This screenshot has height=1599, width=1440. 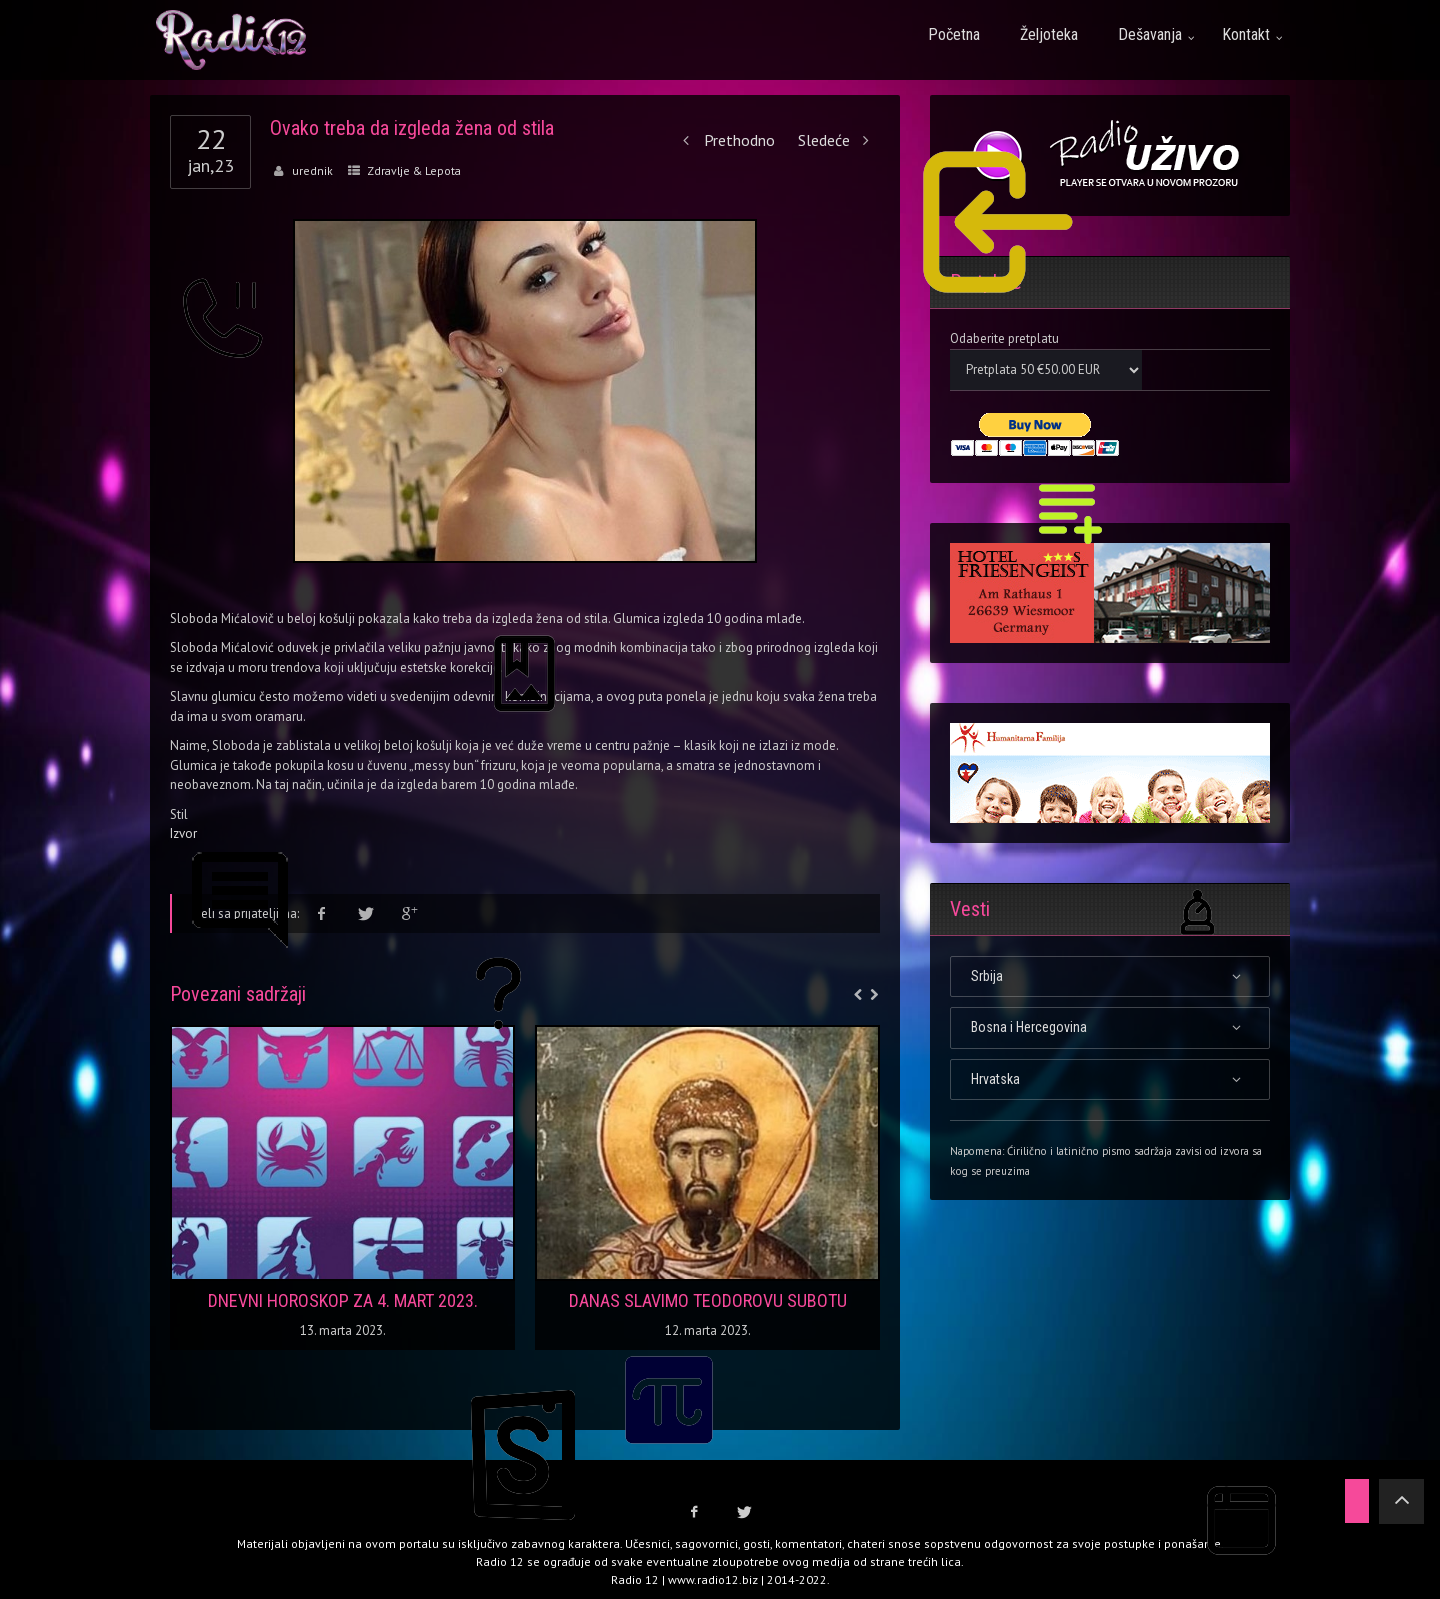 I want to click on access mathematical or scientific calculator functions, so click(x=669, y=1400).